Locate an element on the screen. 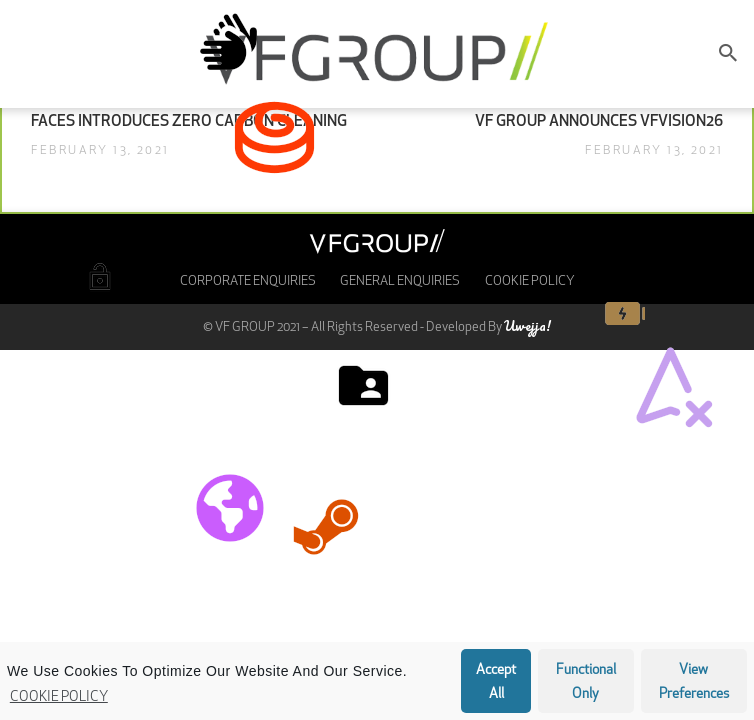 This screenshot has width=754, height=720. unlock a secured item or feature is located at coordinates (100, 277).